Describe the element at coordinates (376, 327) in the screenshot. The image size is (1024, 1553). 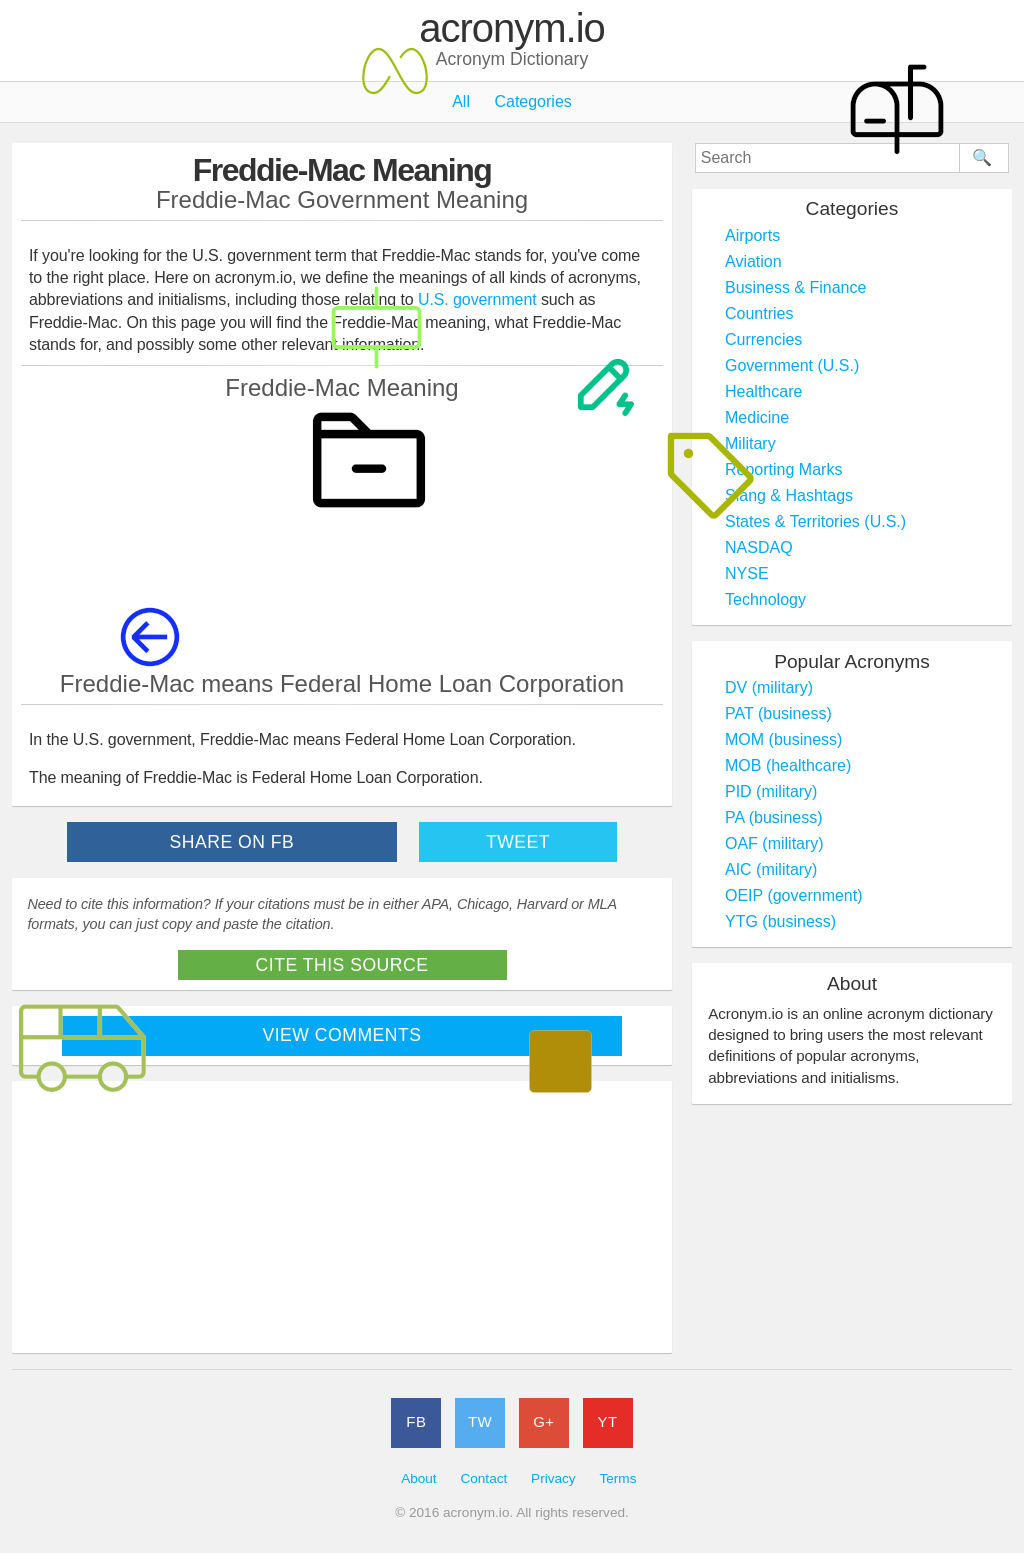
I see `align object to horizontal center` at that location.